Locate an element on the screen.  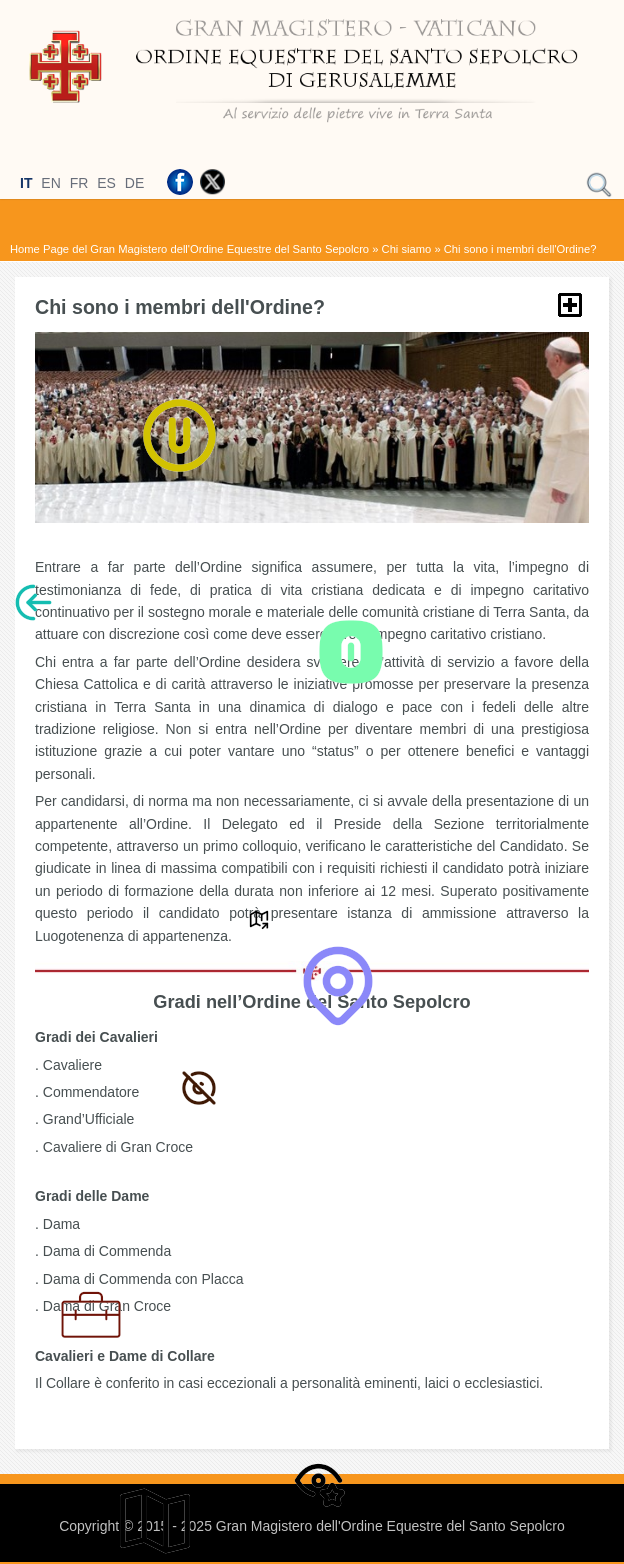
return to previous screen is located at coordinates (33, 602).